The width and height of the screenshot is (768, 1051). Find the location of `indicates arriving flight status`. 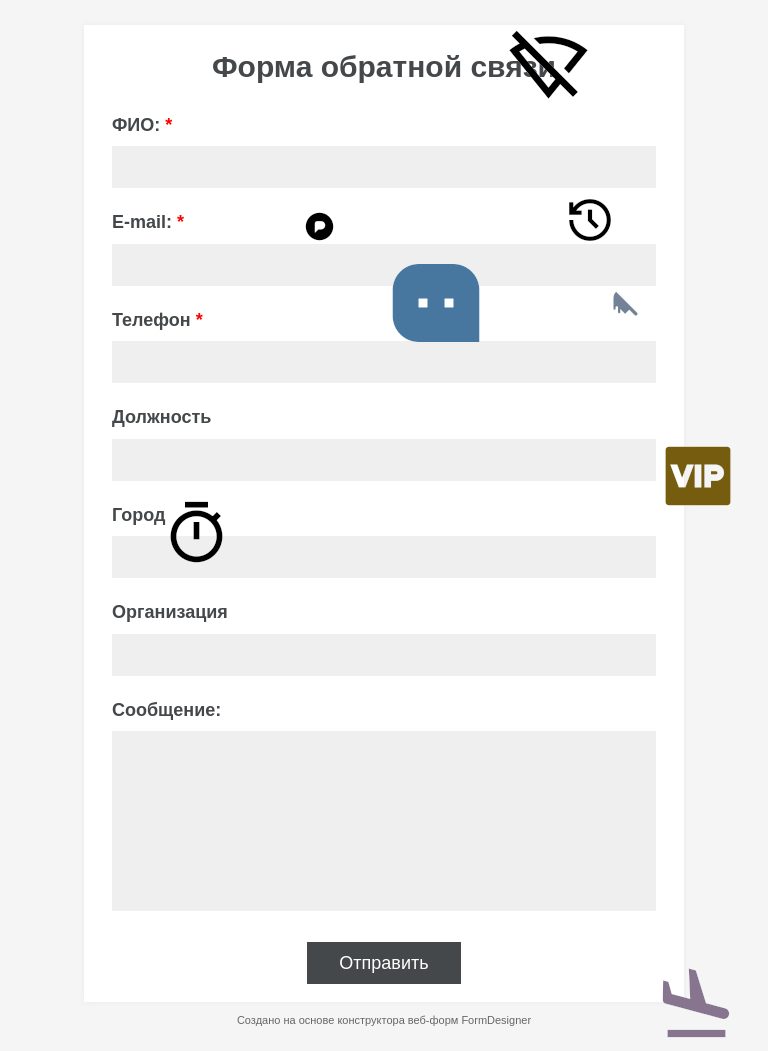

indicates arriving flight status is located at coordinates (696, 1004).